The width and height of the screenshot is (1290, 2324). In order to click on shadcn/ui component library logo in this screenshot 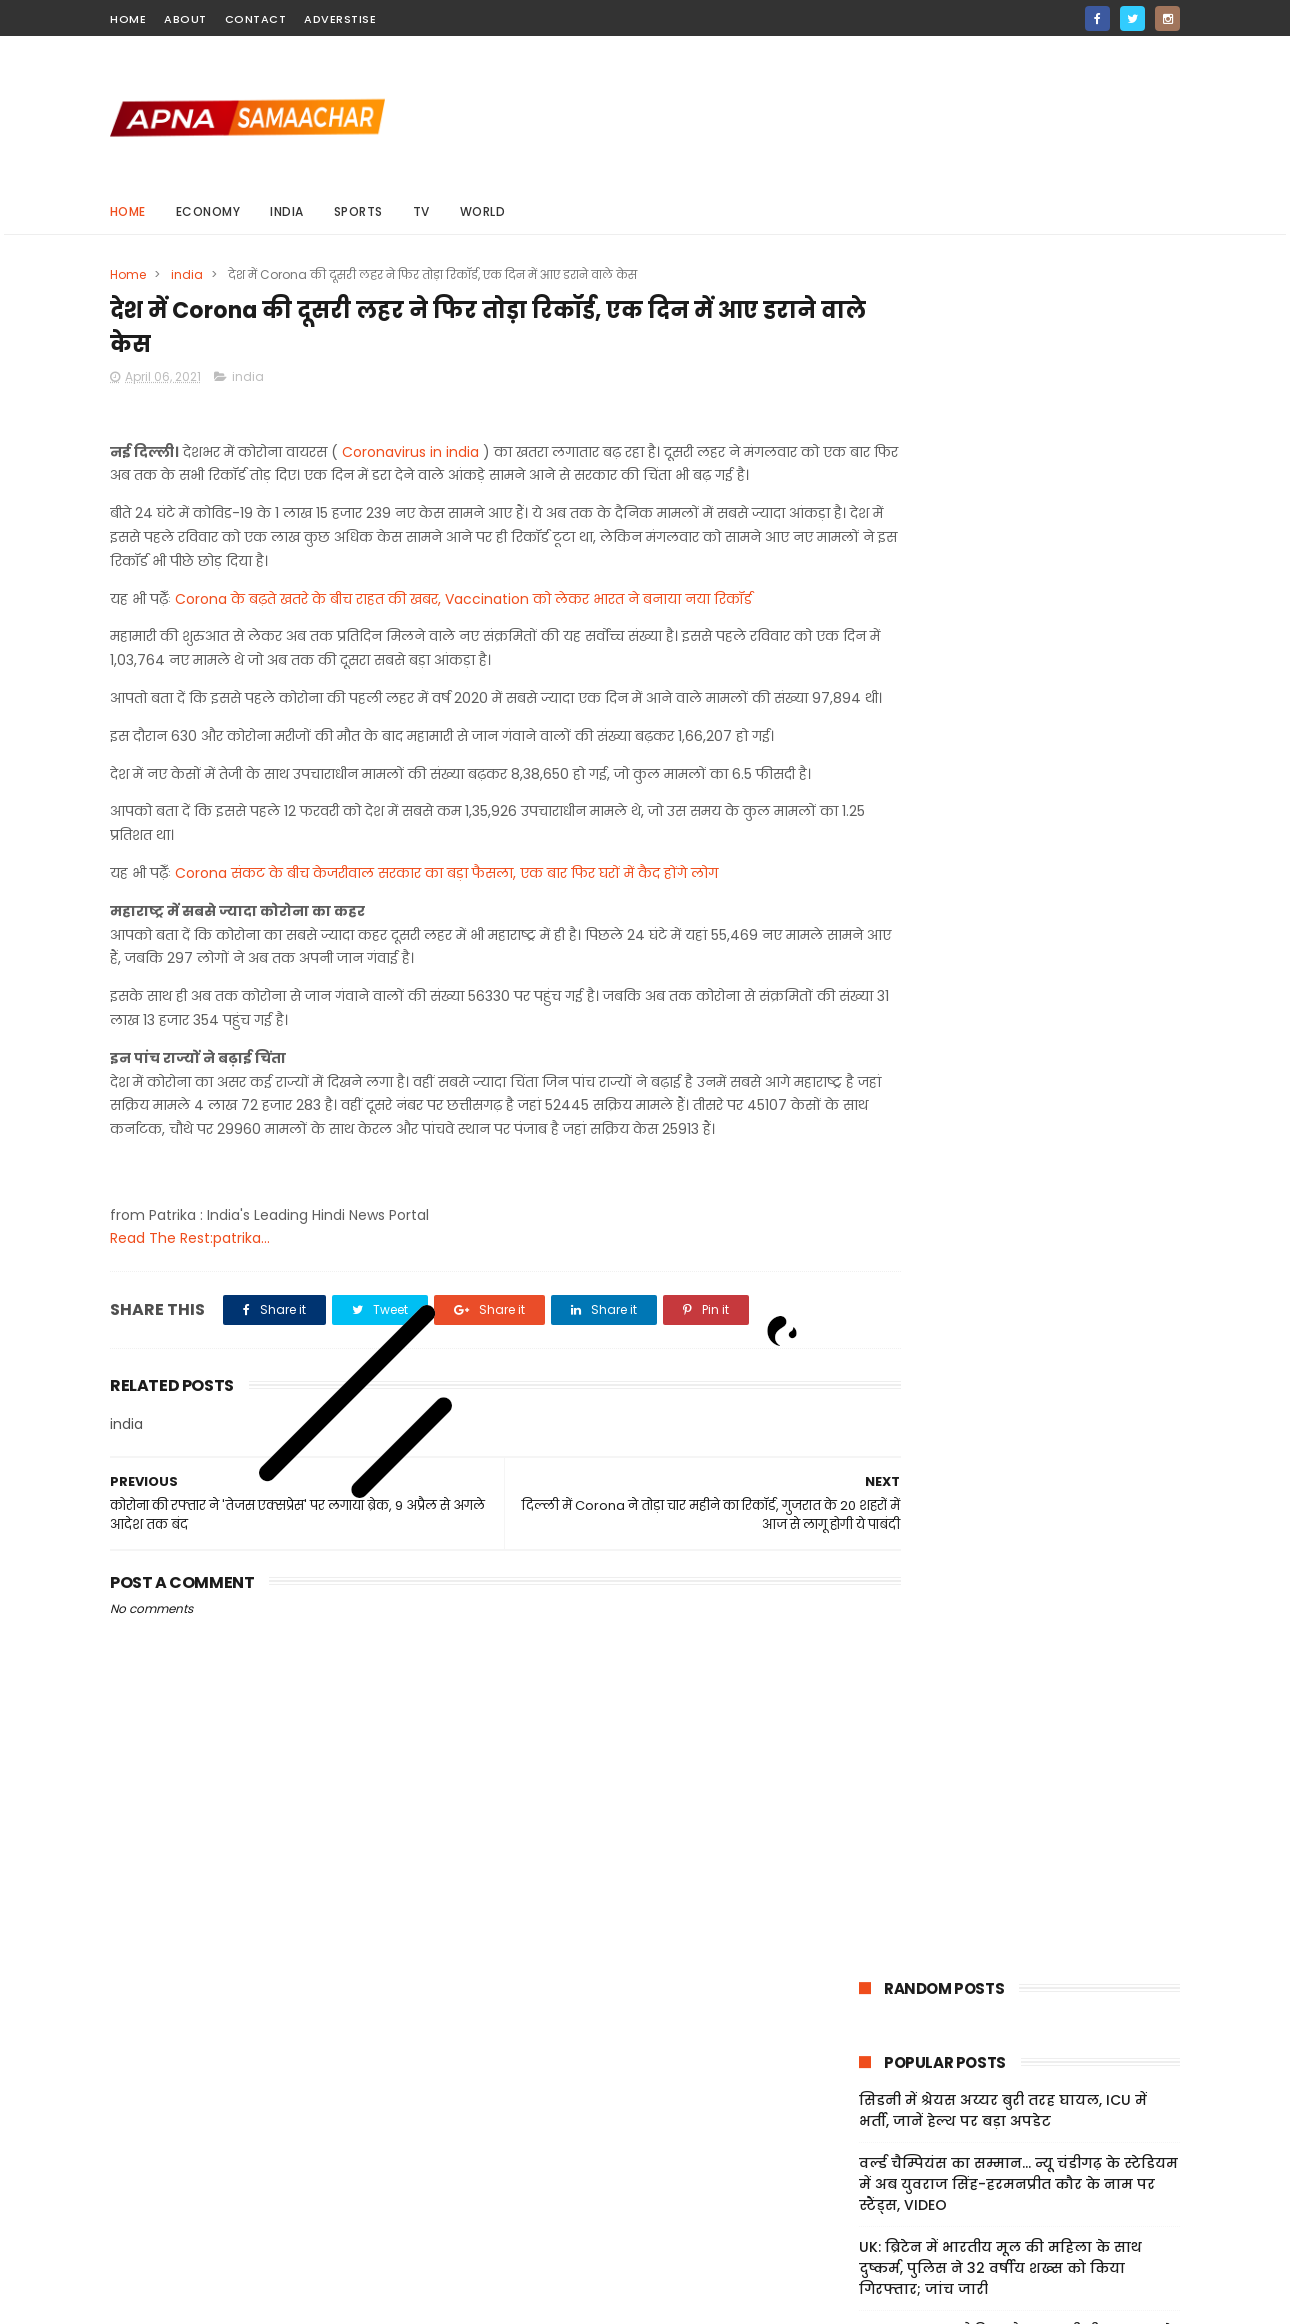, I will do `click(355, 1401)`.